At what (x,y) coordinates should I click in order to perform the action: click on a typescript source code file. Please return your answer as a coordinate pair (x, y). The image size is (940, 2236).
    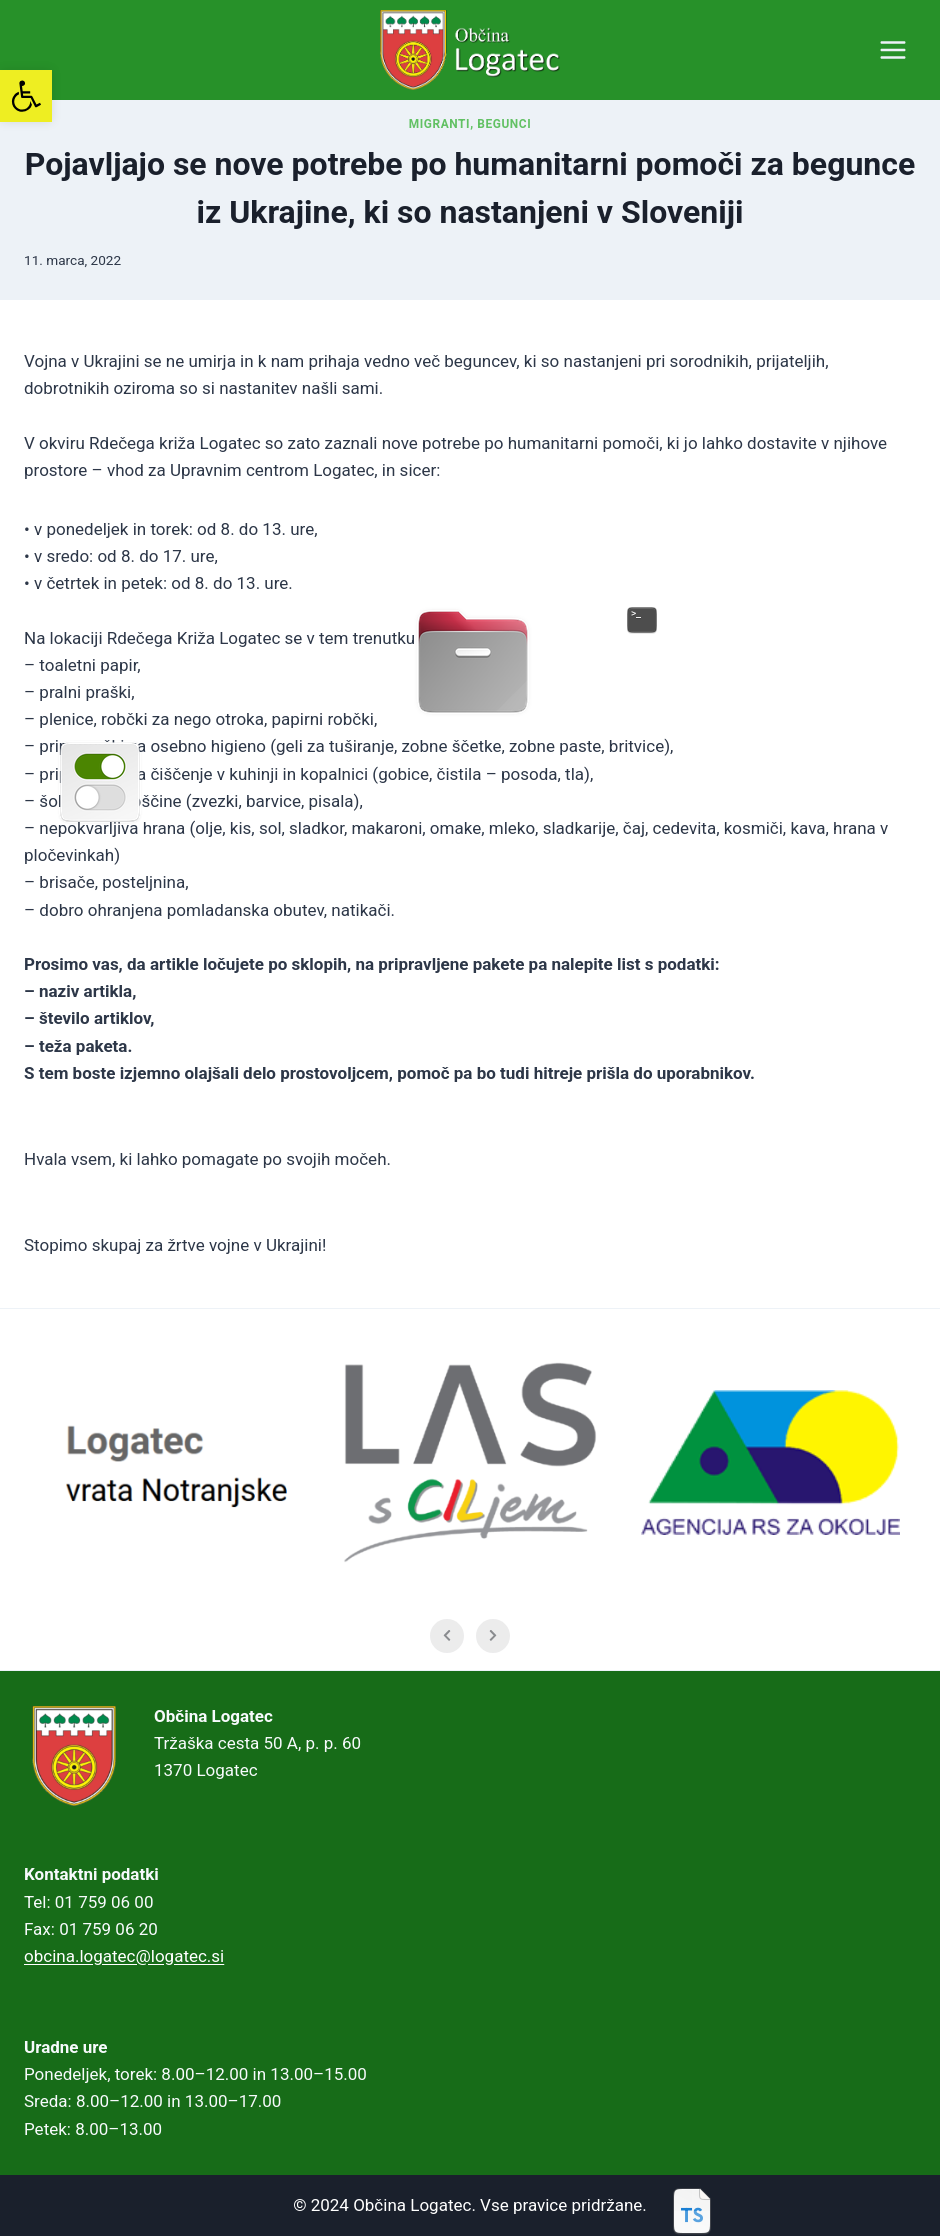
    Looking at the image, I should click on (692, 2211).